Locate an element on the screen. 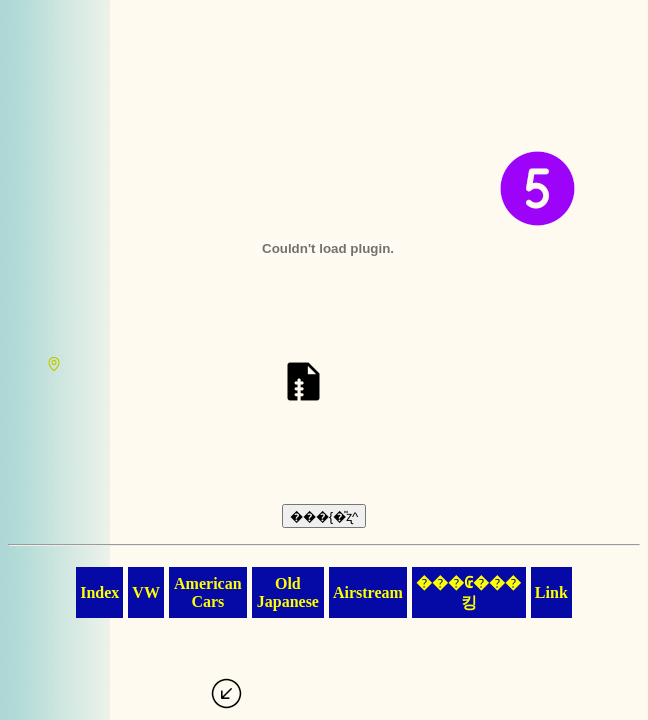 This screenshot has width=648, height=720. navigate to previous or lower-left content is located at coordinates (226, 693).